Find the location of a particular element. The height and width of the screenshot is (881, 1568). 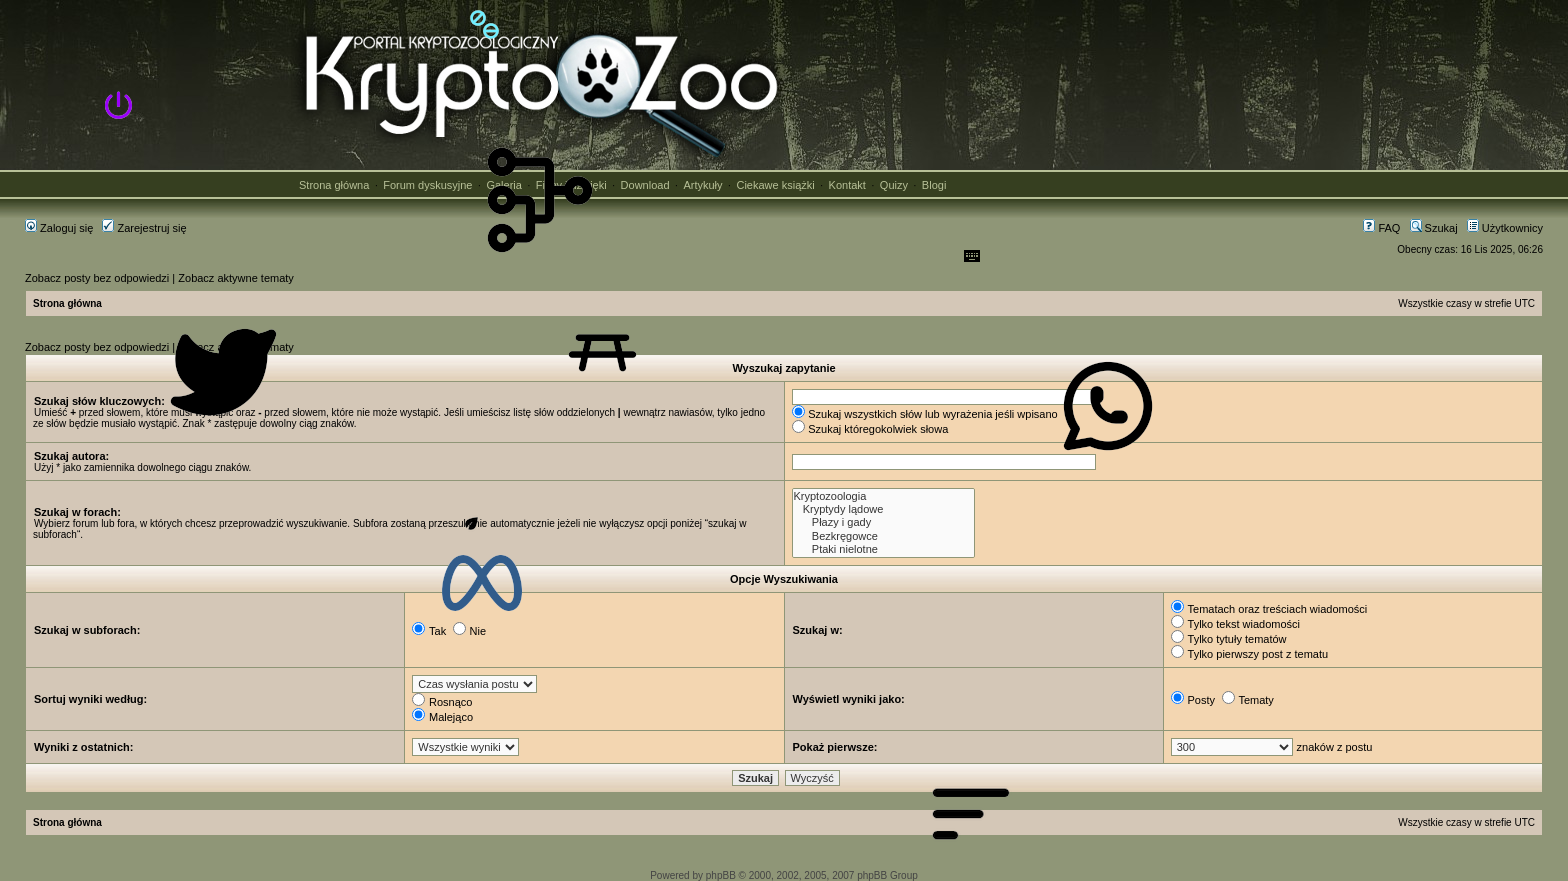

view medication or prescription information is located at coordinates (484, 24).